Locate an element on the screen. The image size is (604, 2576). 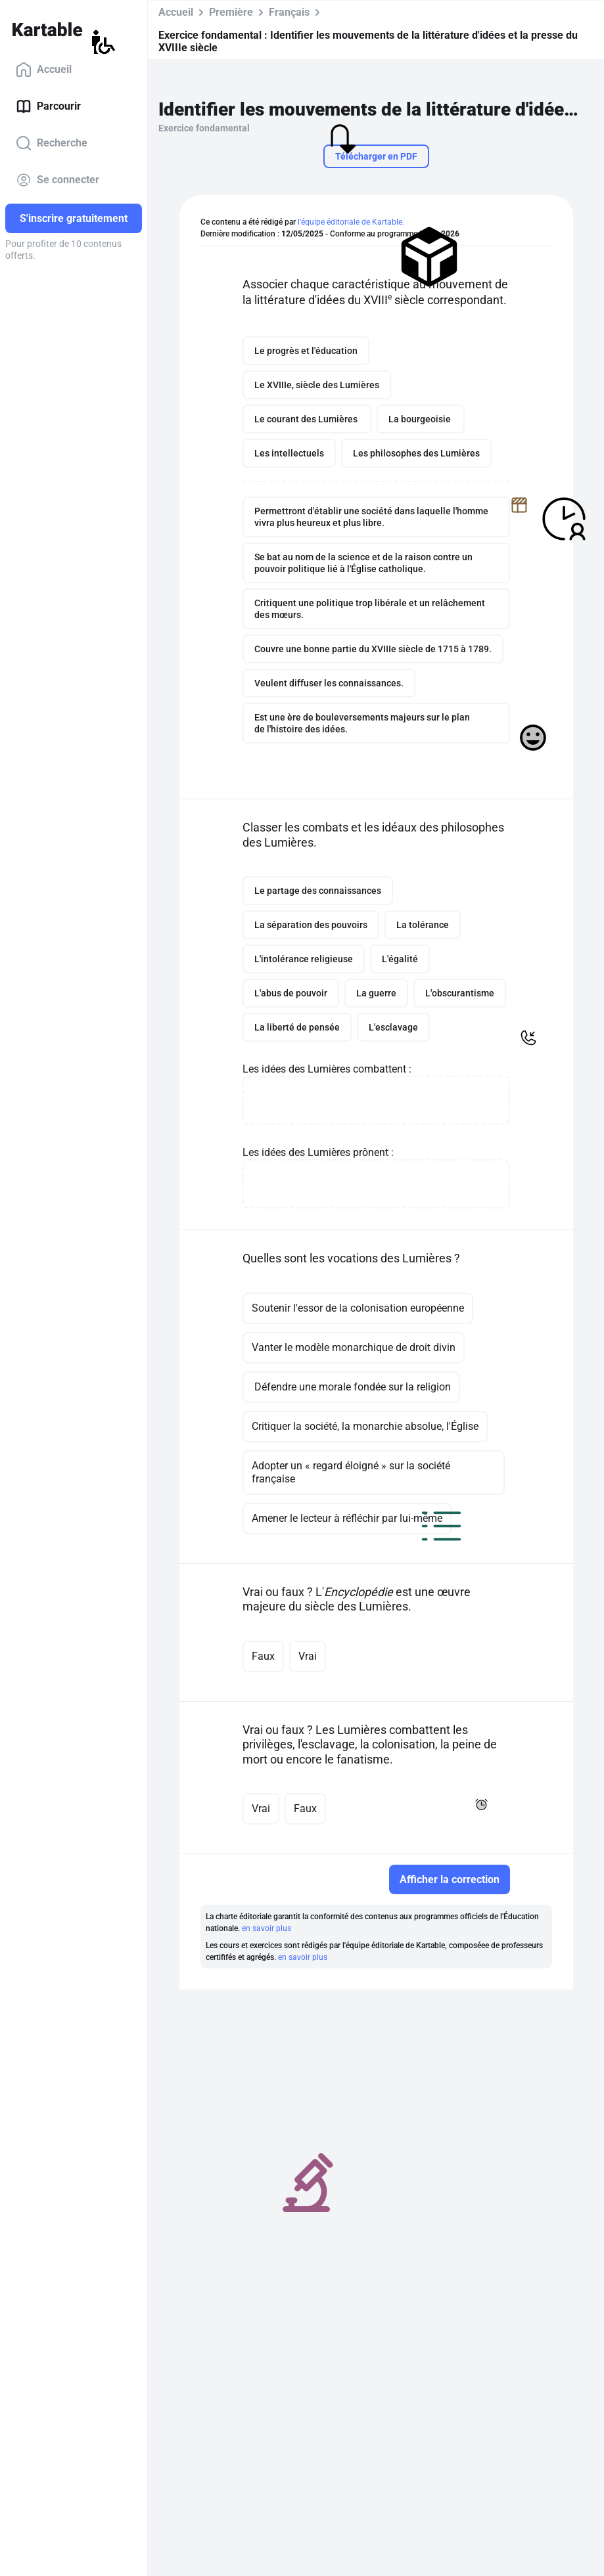
insert a new row into a table is located at coordinates (519, 505).